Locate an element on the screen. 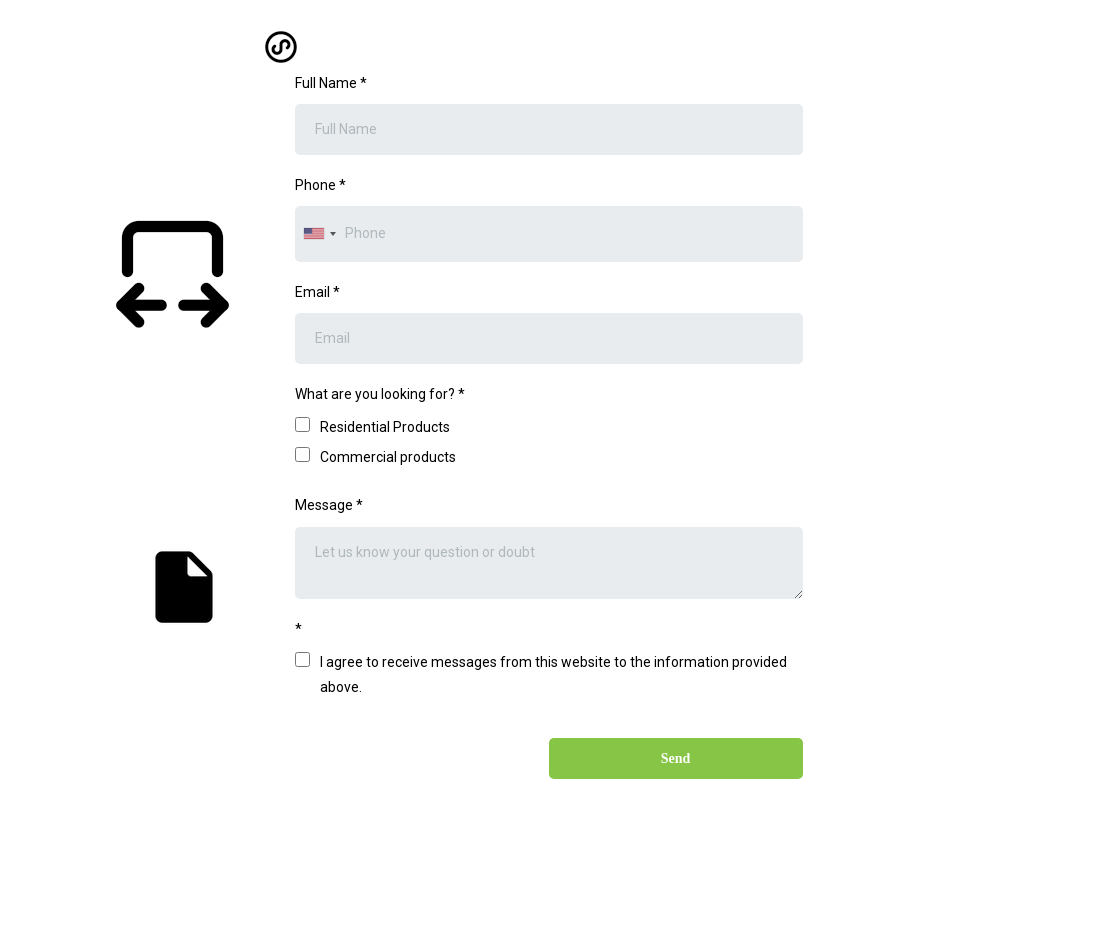 The height and width of the screenshot is (926, 1097). auto-fit content to available width is located at coordinates (172, 271).